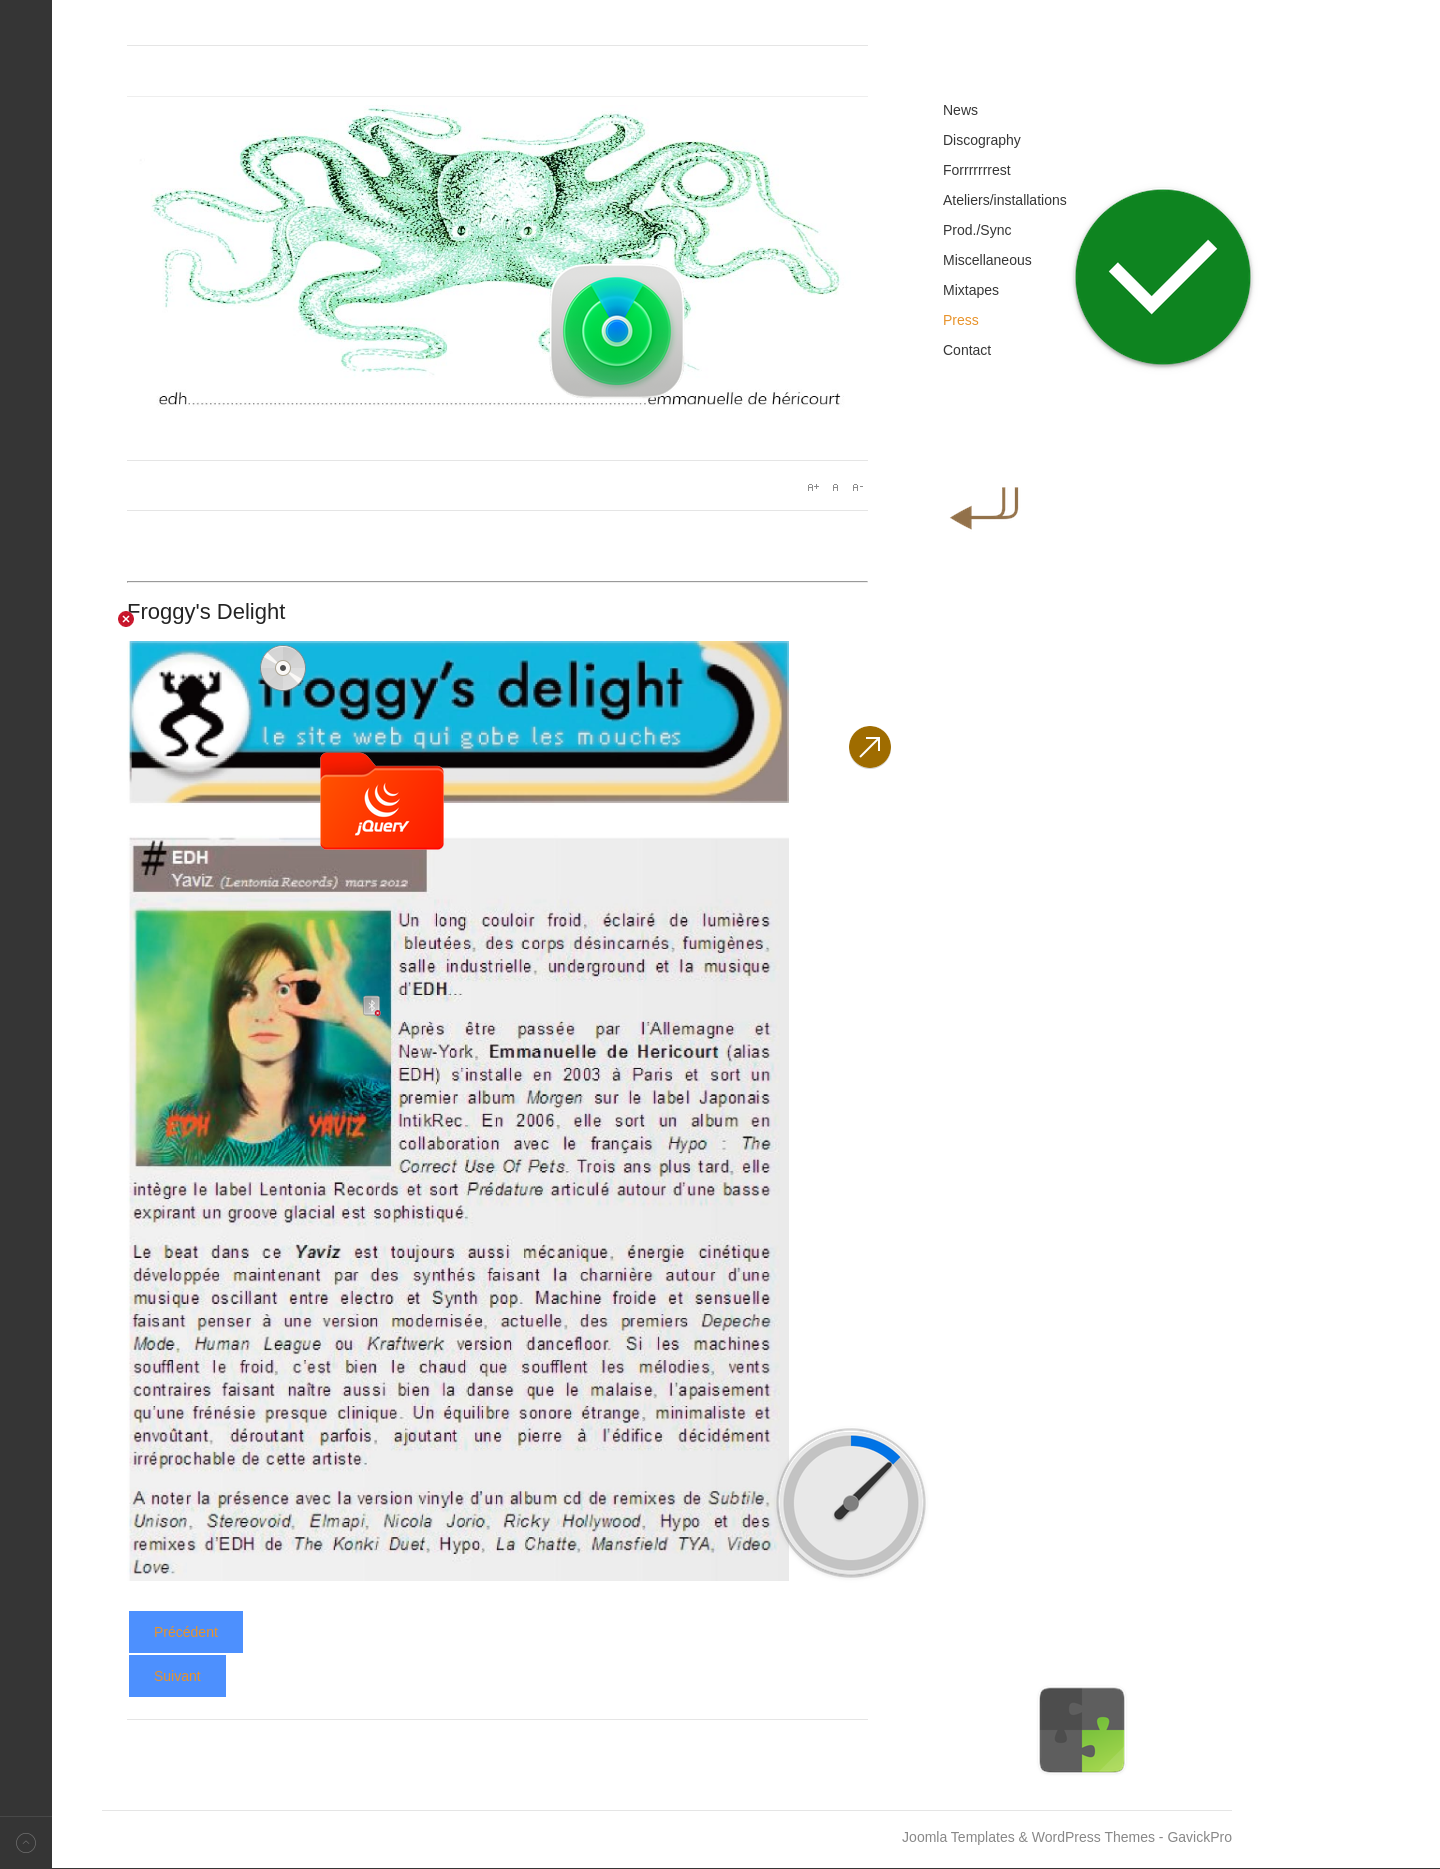  Describe the element at coordinates (983, 508) in the screenshot. I see `reply to all recipients of an email` at that location.